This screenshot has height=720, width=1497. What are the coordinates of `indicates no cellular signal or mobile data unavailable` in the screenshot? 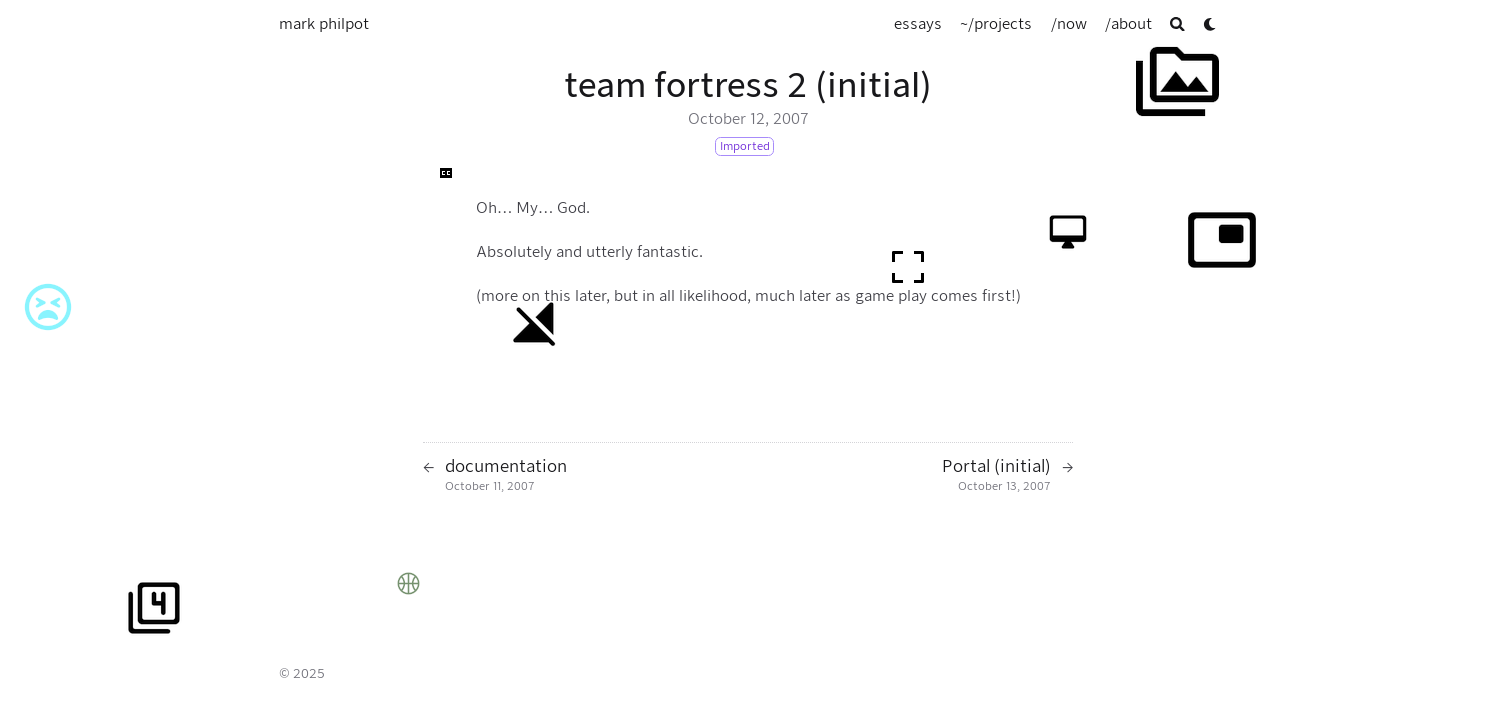 It's located at (534, 323).